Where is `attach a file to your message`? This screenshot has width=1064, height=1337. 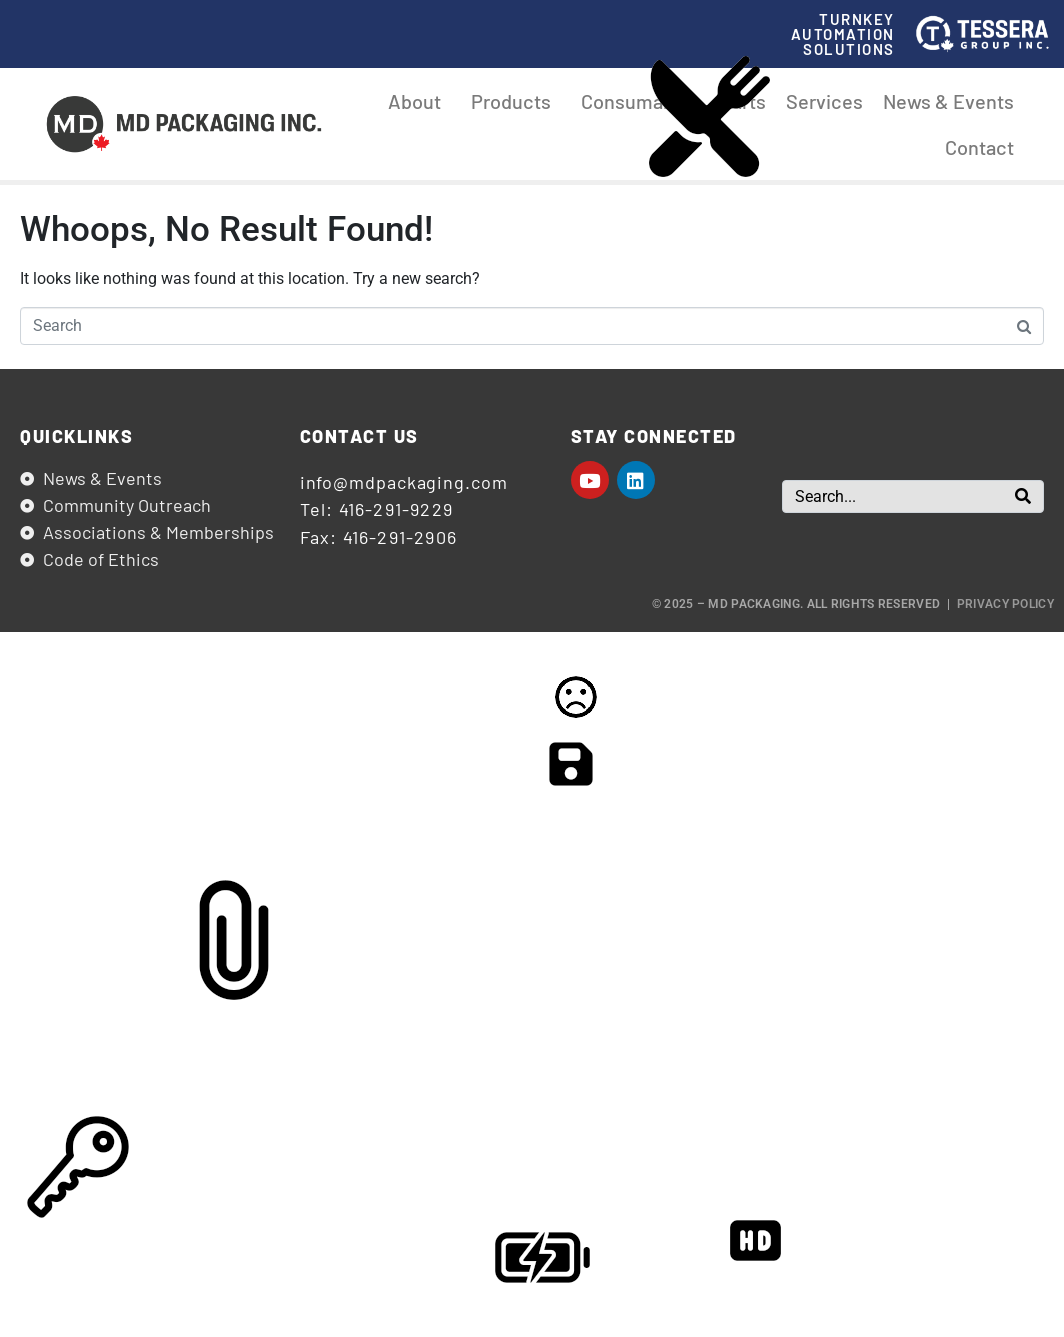 attach a file to your message is located at coordinates (234, 940).